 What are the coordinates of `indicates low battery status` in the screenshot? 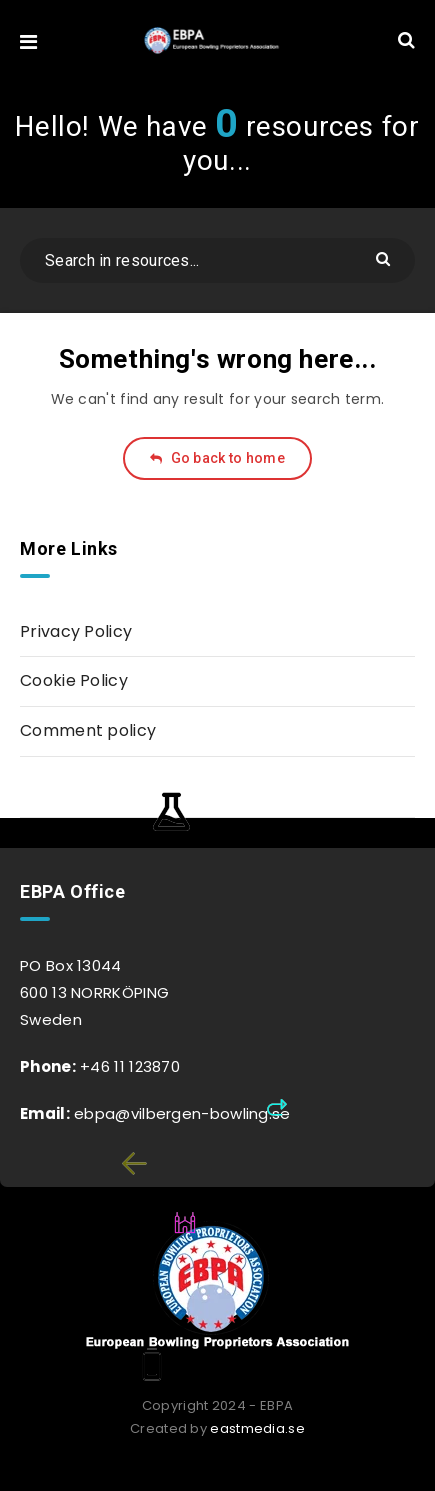 It's located at (152, 1365).